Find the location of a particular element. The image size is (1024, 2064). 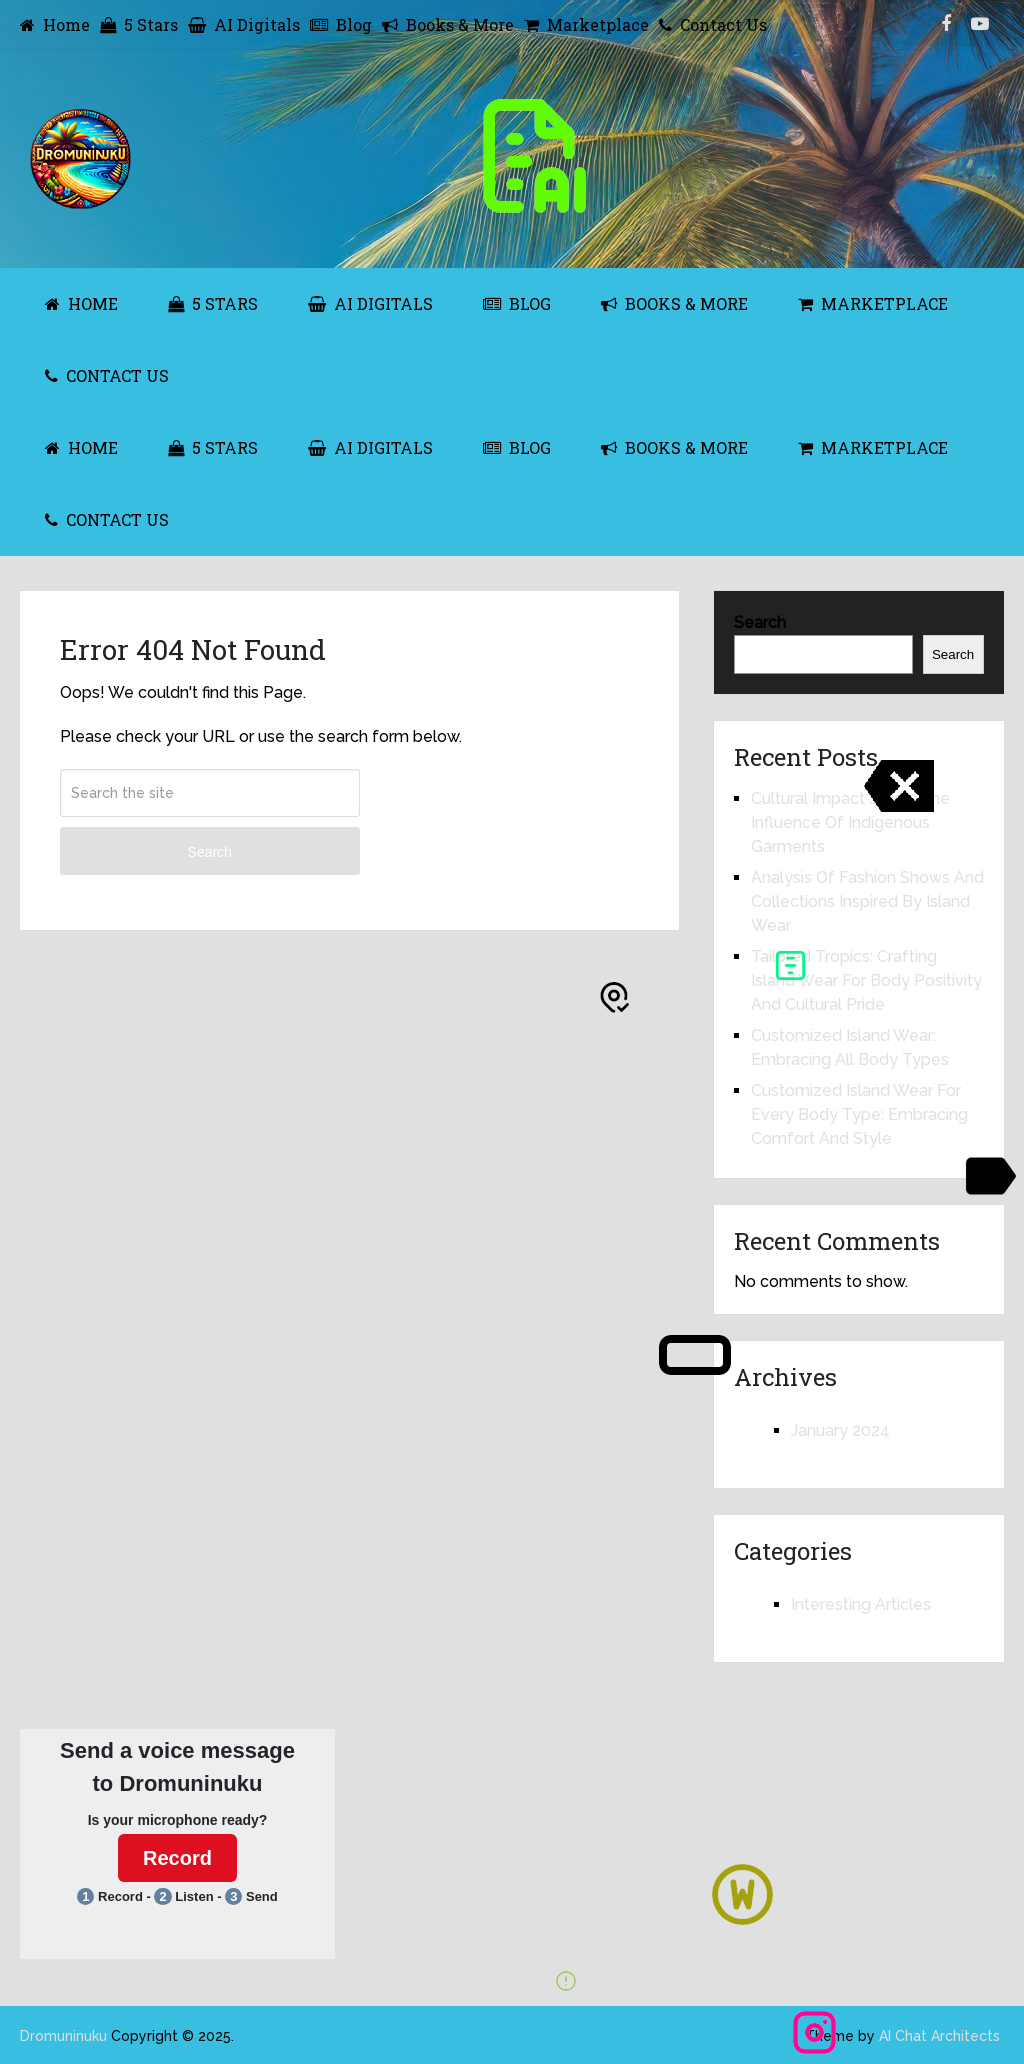

open AI-generated document is located at coordinates (529, 156).